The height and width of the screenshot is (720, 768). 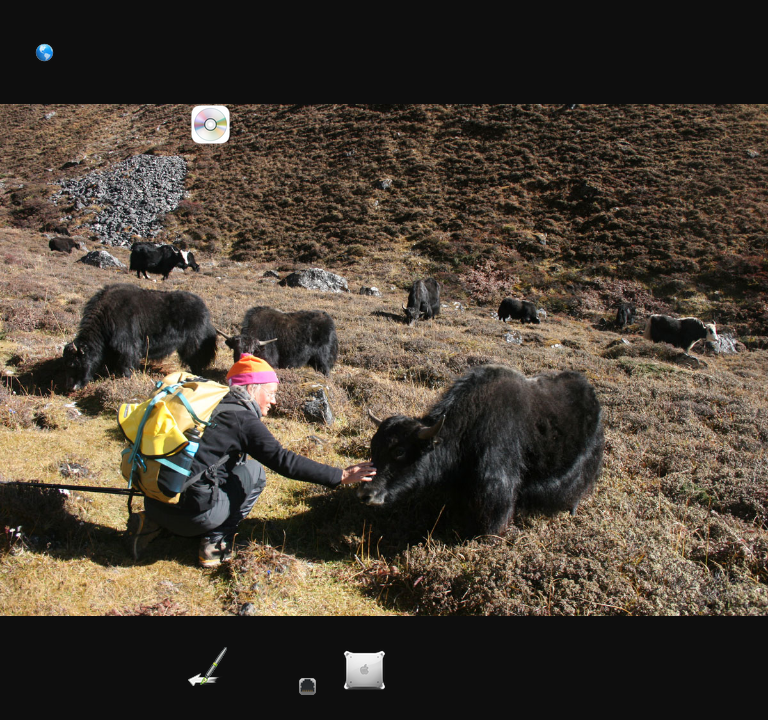 What do you see at coordinates (210, 124) in the screenshot?
I see `access optical disc settings or media` at bounding box center [210, 124].